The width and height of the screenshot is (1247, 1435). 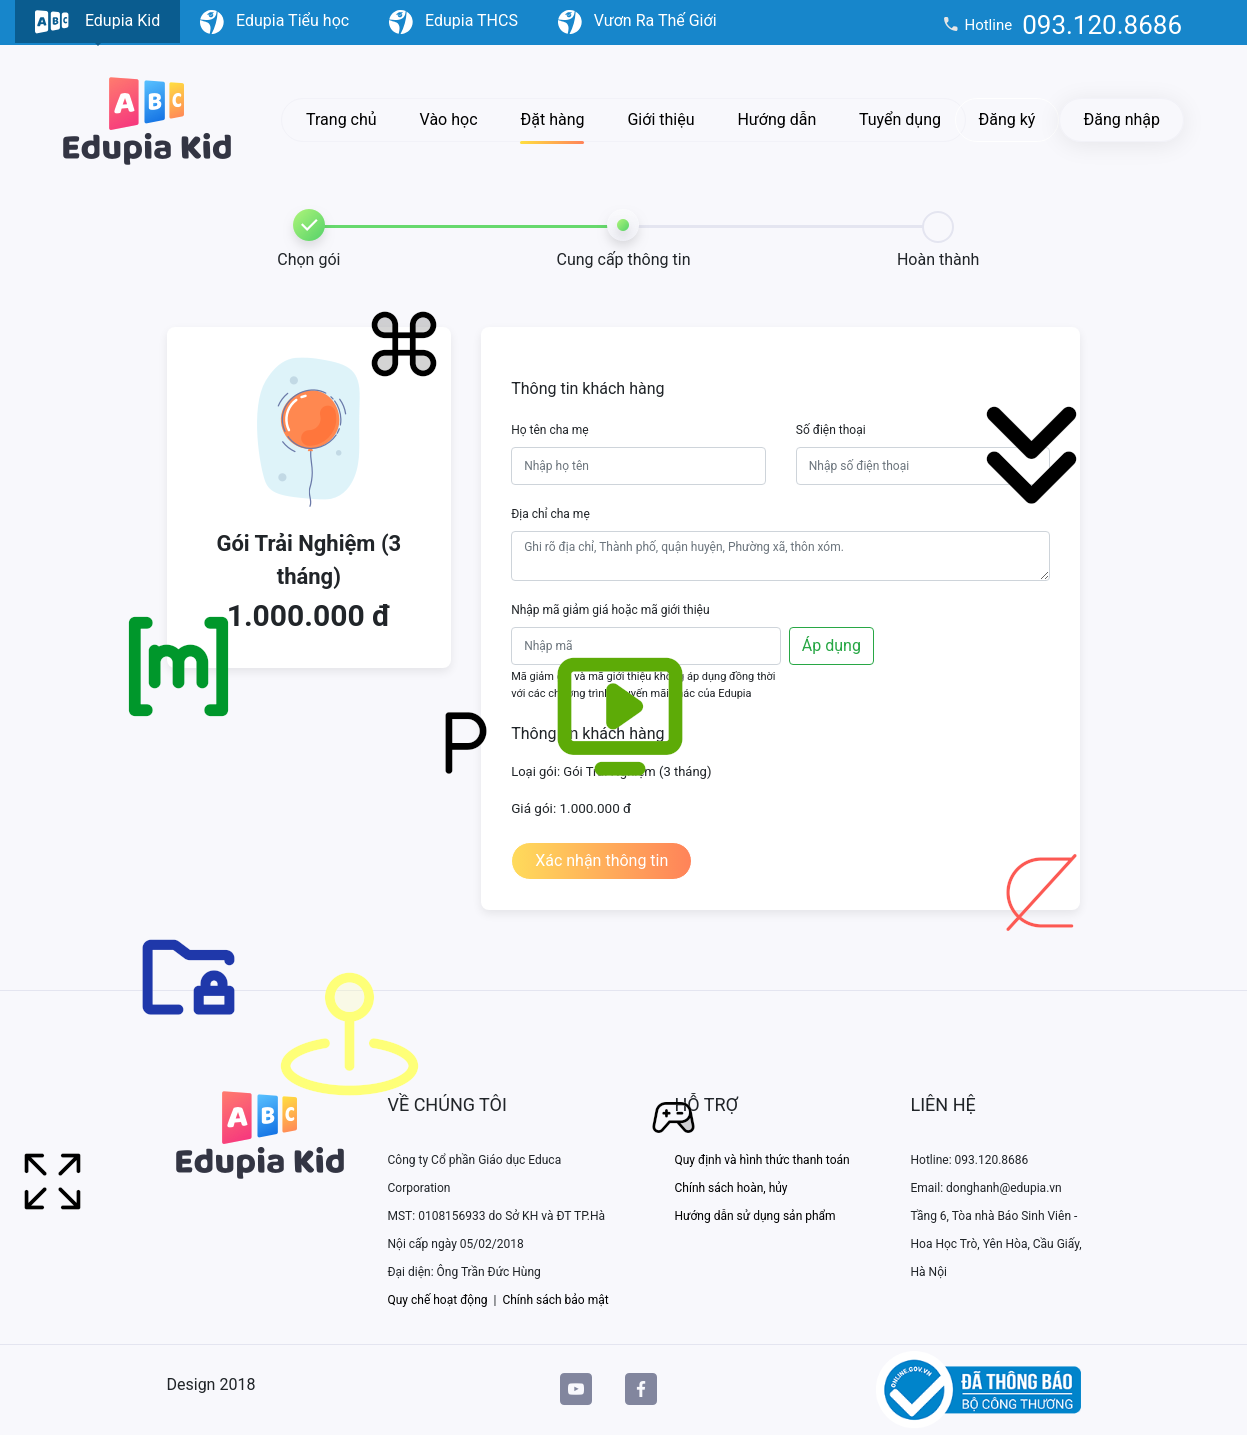 What do you see at coordinates (466, 743) in the screenshot?
I see `indicates parking availability or location` at bounding box center [466, 743].